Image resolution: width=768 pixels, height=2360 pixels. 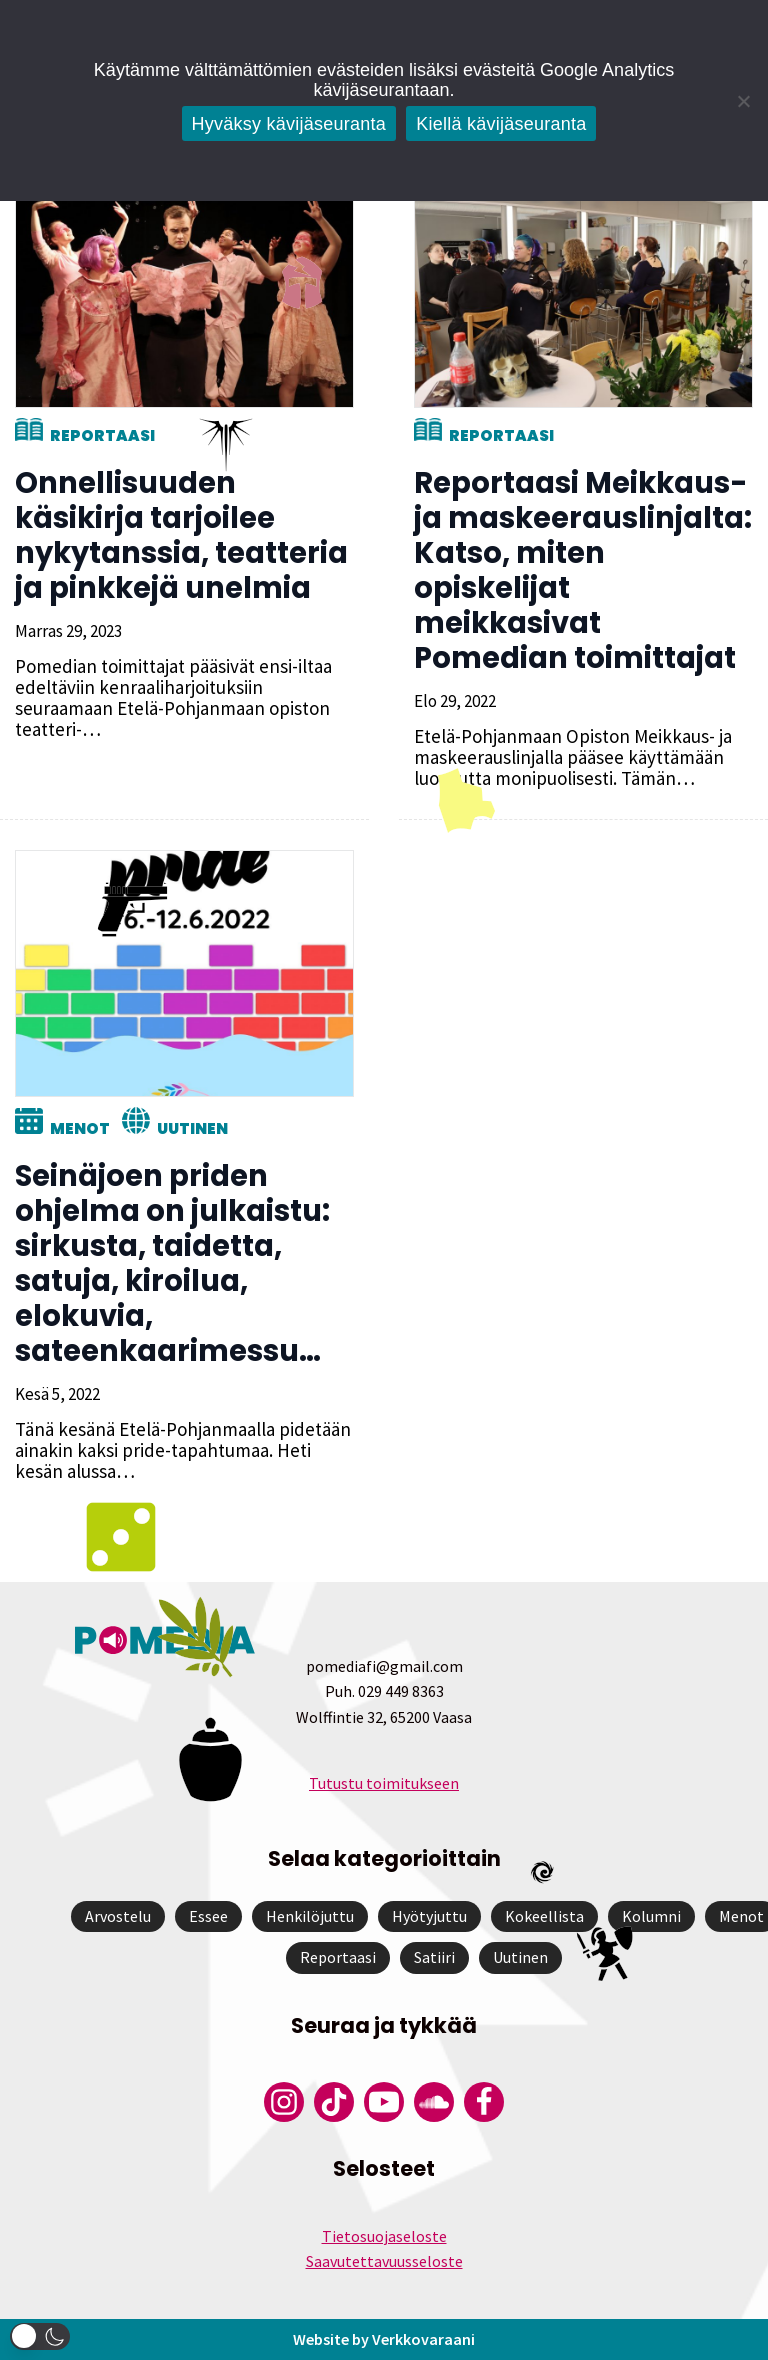 What do you see at coordinates (121, 1537) in the screenshot?
I see `roll the dice or randomize` at bounding box center [121, 1537].